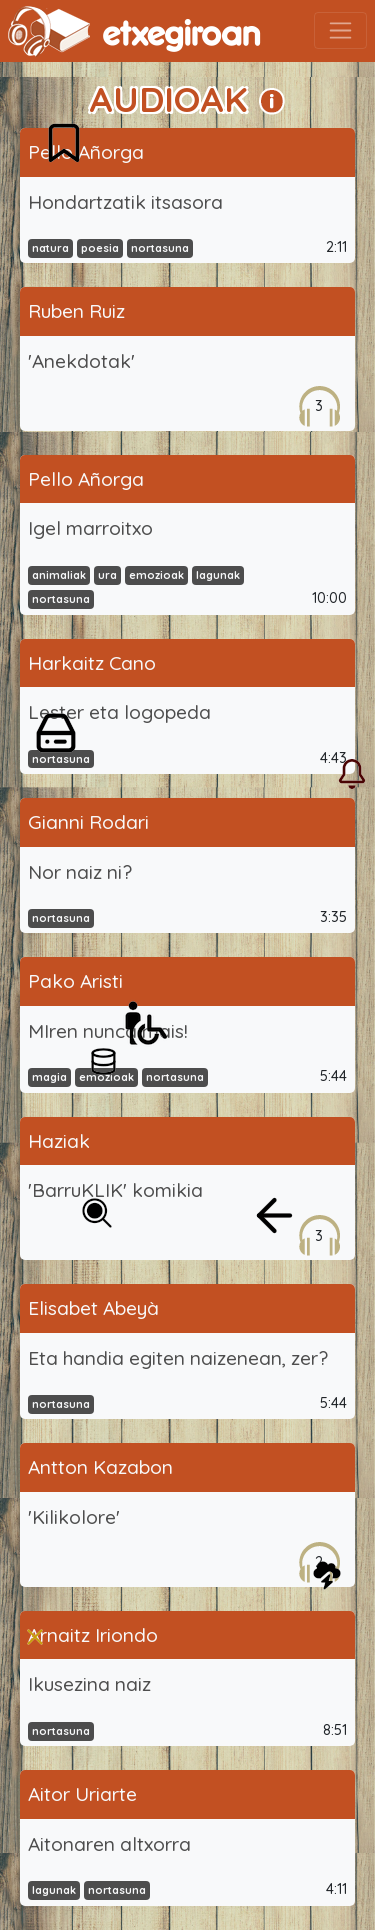  What do you see at coordinates (56, 733) in the screenshot?
I see `access storage or drive settings` at bounding box center [56, 733].